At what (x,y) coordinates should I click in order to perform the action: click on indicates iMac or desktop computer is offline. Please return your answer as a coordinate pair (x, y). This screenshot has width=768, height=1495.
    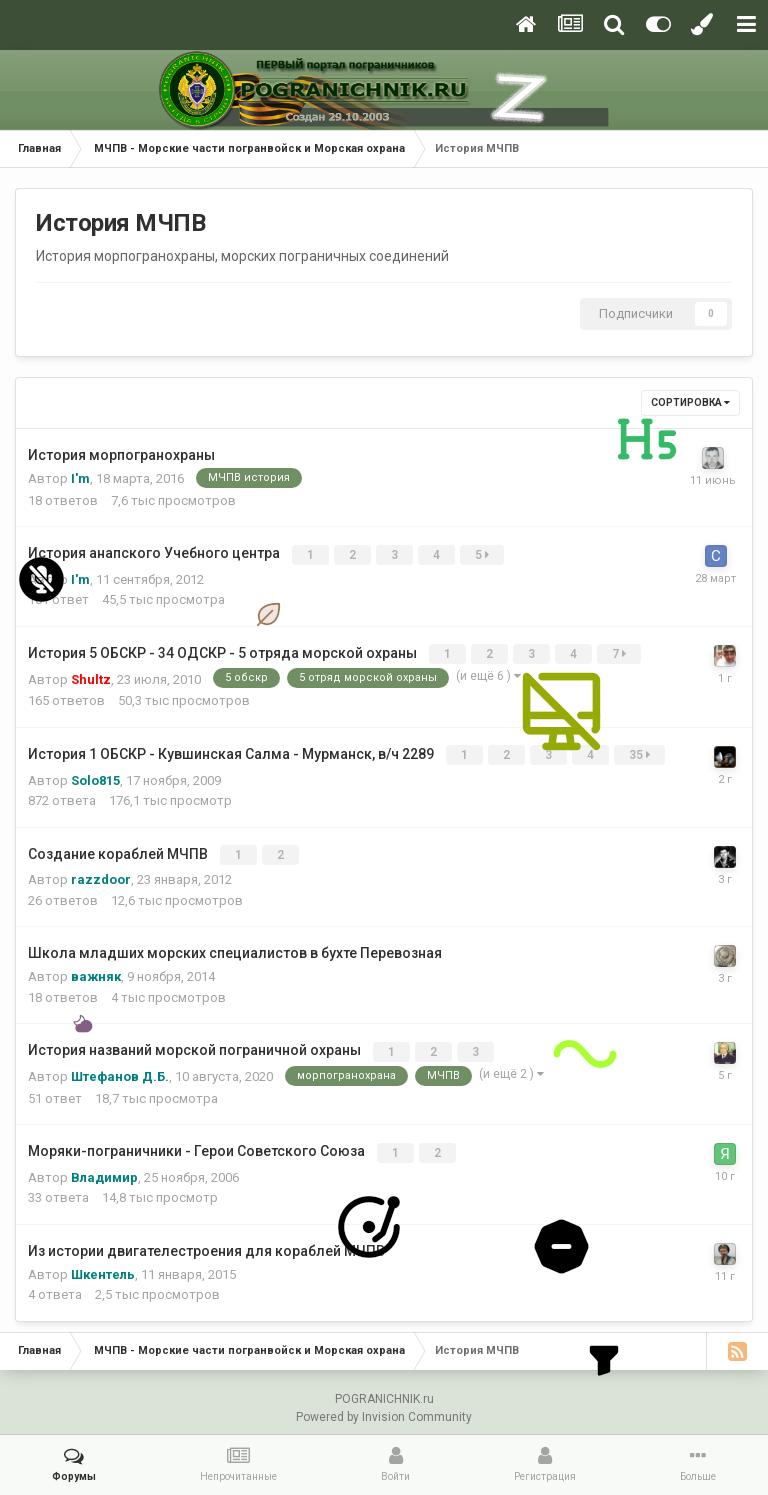
    Looking at the image, I should click on (561, 711).